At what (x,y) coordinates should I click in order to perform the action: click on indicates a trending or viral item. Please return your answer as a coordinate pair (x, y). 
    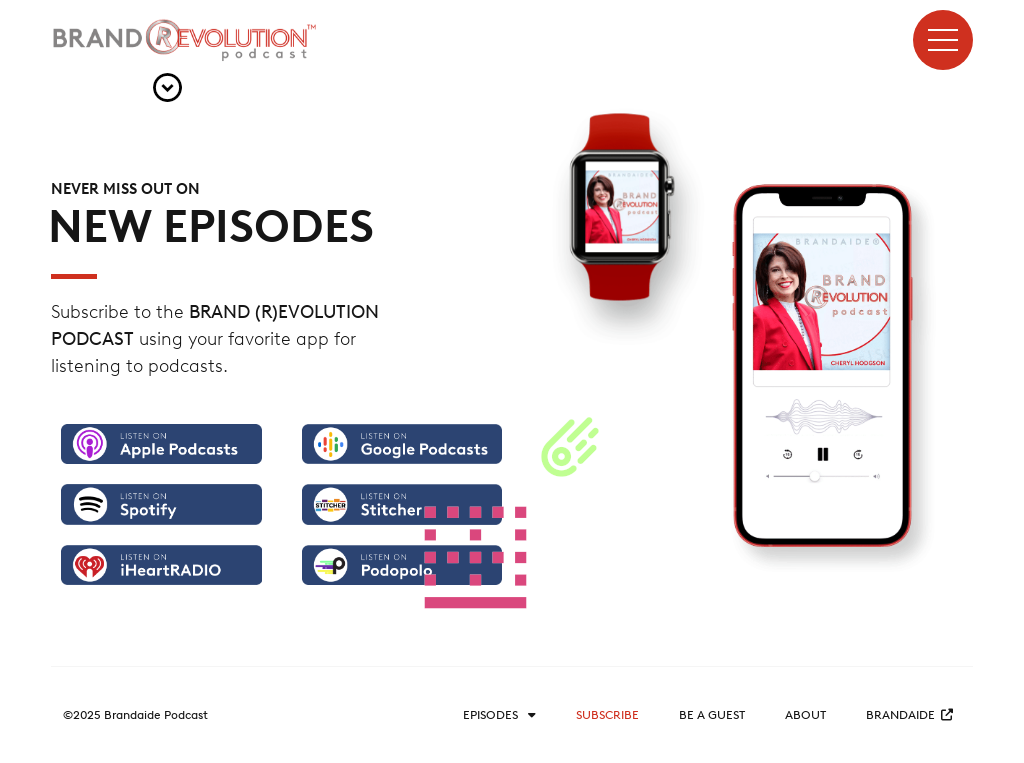
    Looking at the image, I should click on (570, 448).